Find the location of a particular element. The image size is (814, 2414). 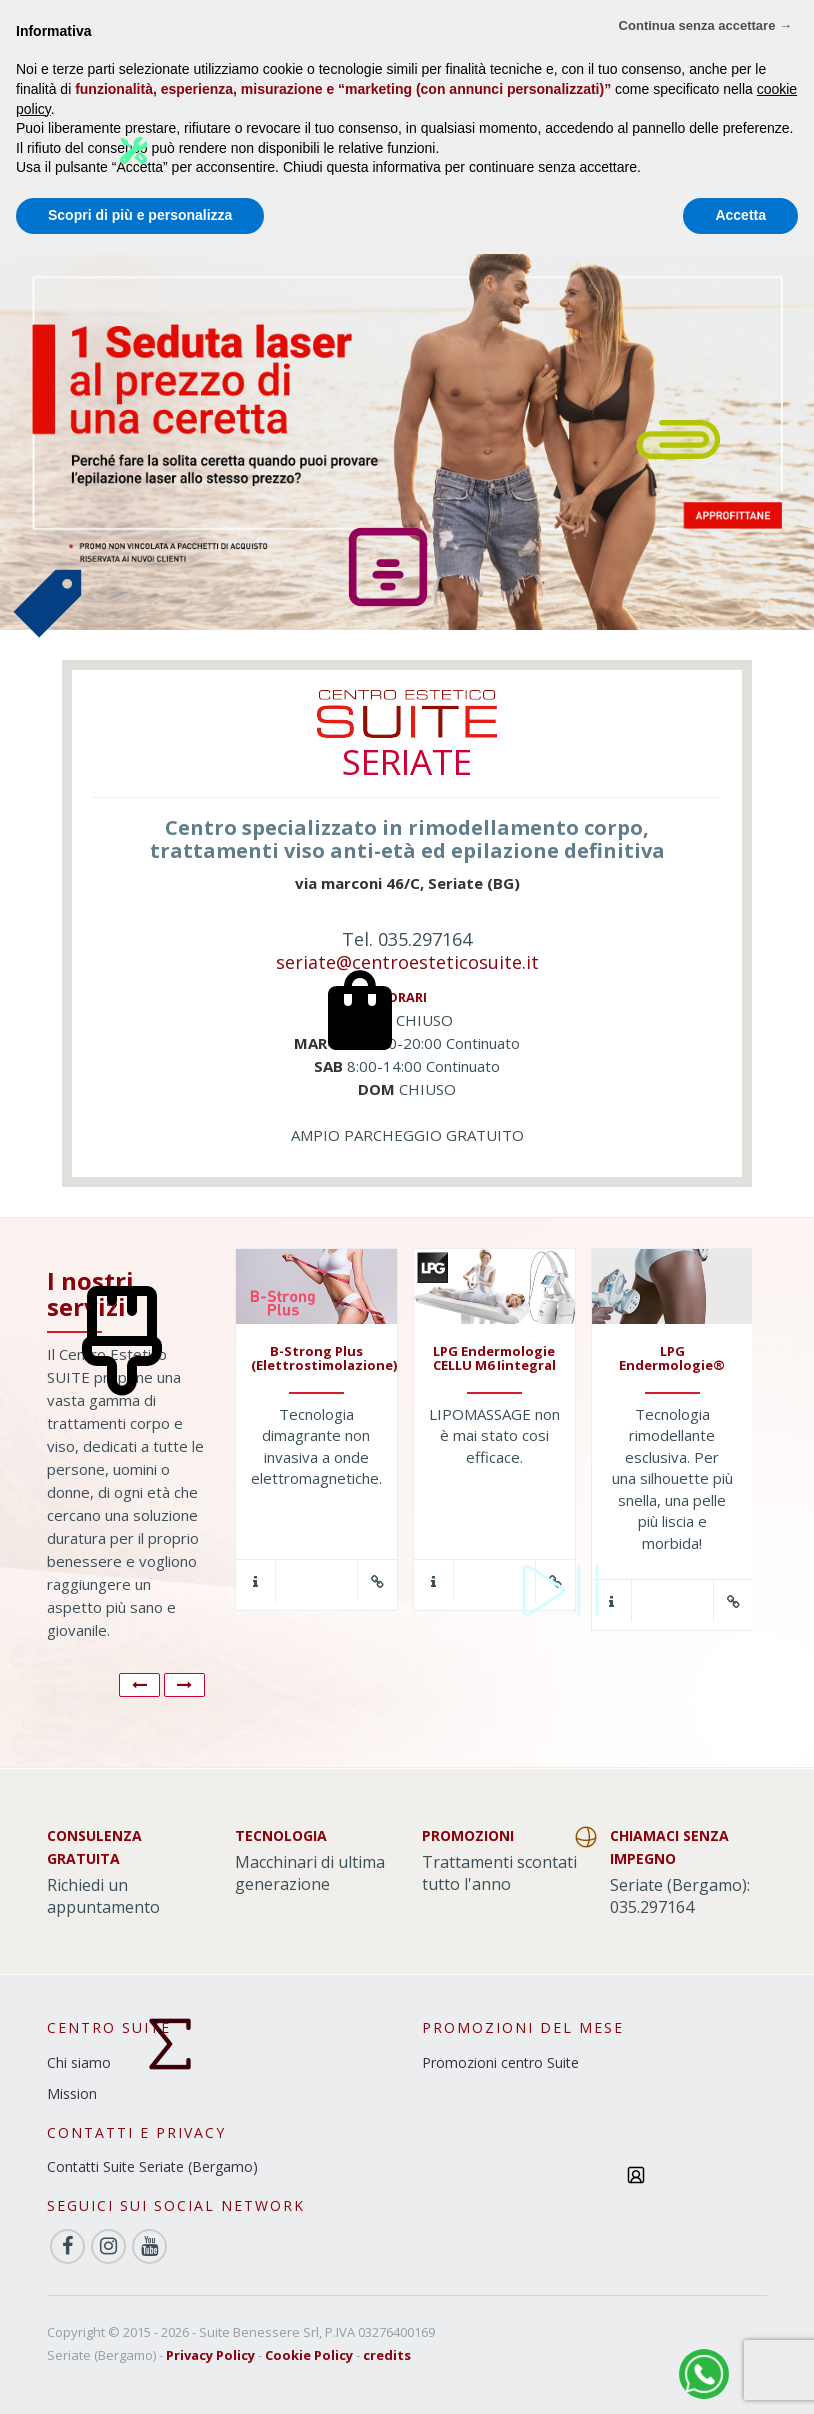

toggle between play and pause states is located at coordinates (560, 1590).